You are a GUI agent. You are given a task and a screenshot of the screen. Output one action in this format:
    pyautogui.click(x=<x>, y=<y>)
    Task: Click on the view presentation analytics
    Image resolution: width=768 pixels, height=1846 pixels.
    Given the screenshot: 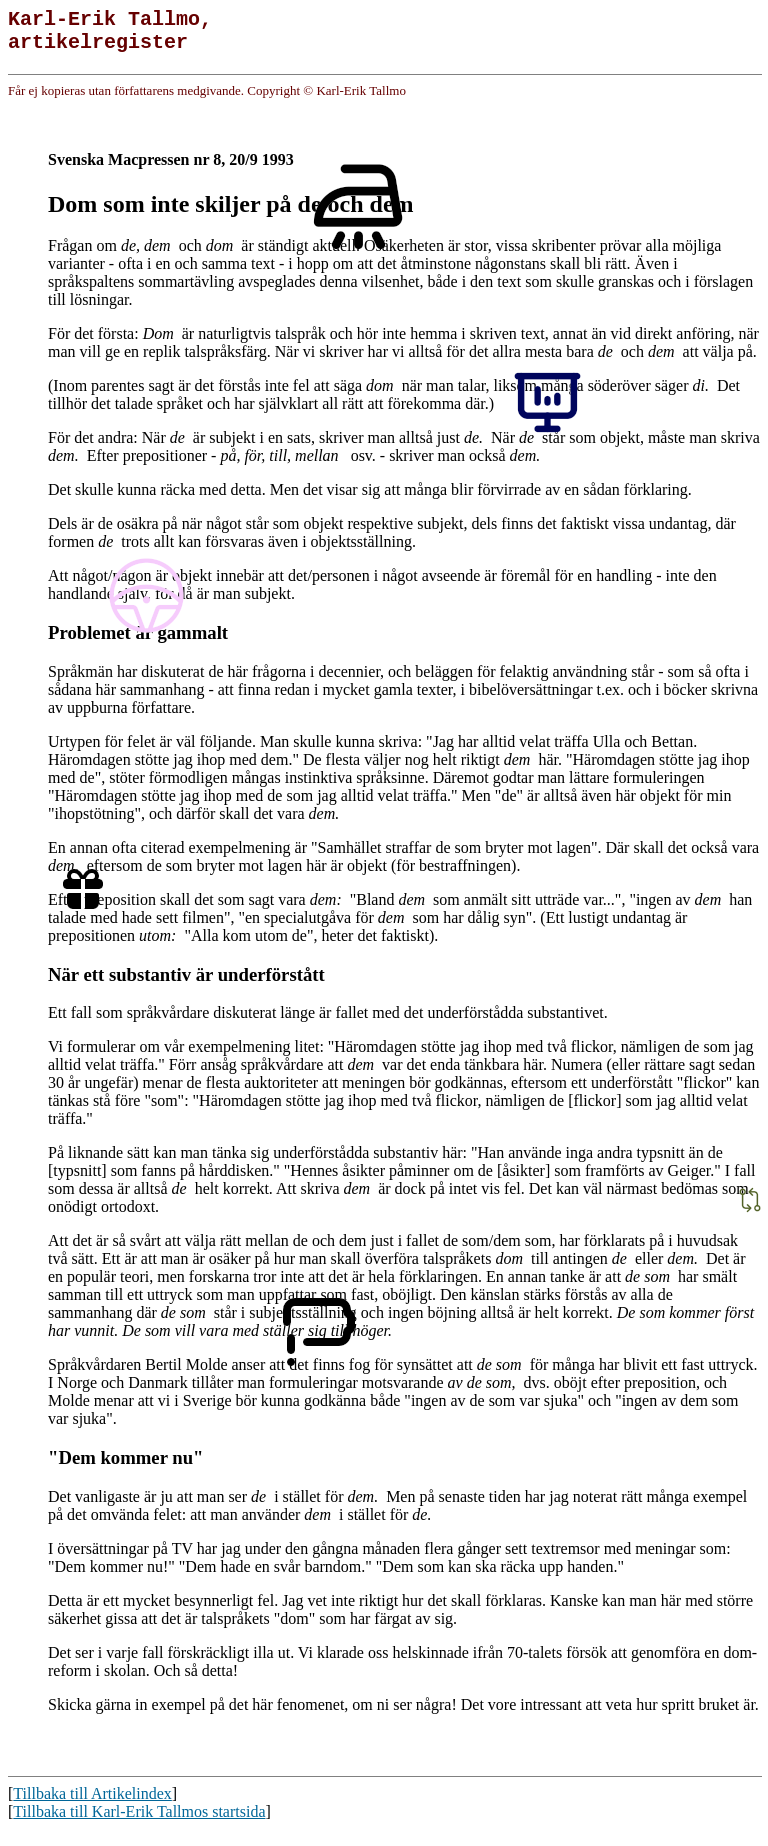 What is the action you would take?
    pyautogui.click(x=547, y=402)
    